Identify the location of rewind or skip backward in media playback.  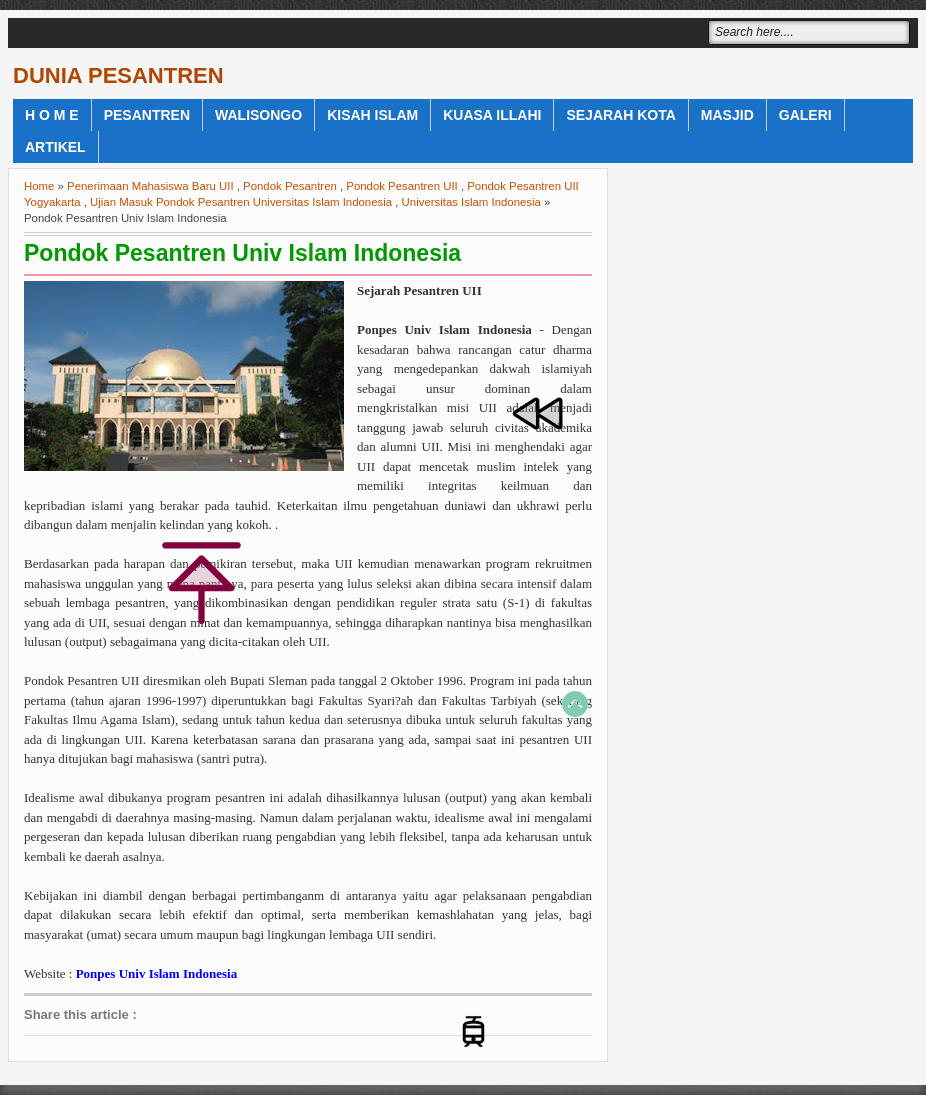
(539, 413).